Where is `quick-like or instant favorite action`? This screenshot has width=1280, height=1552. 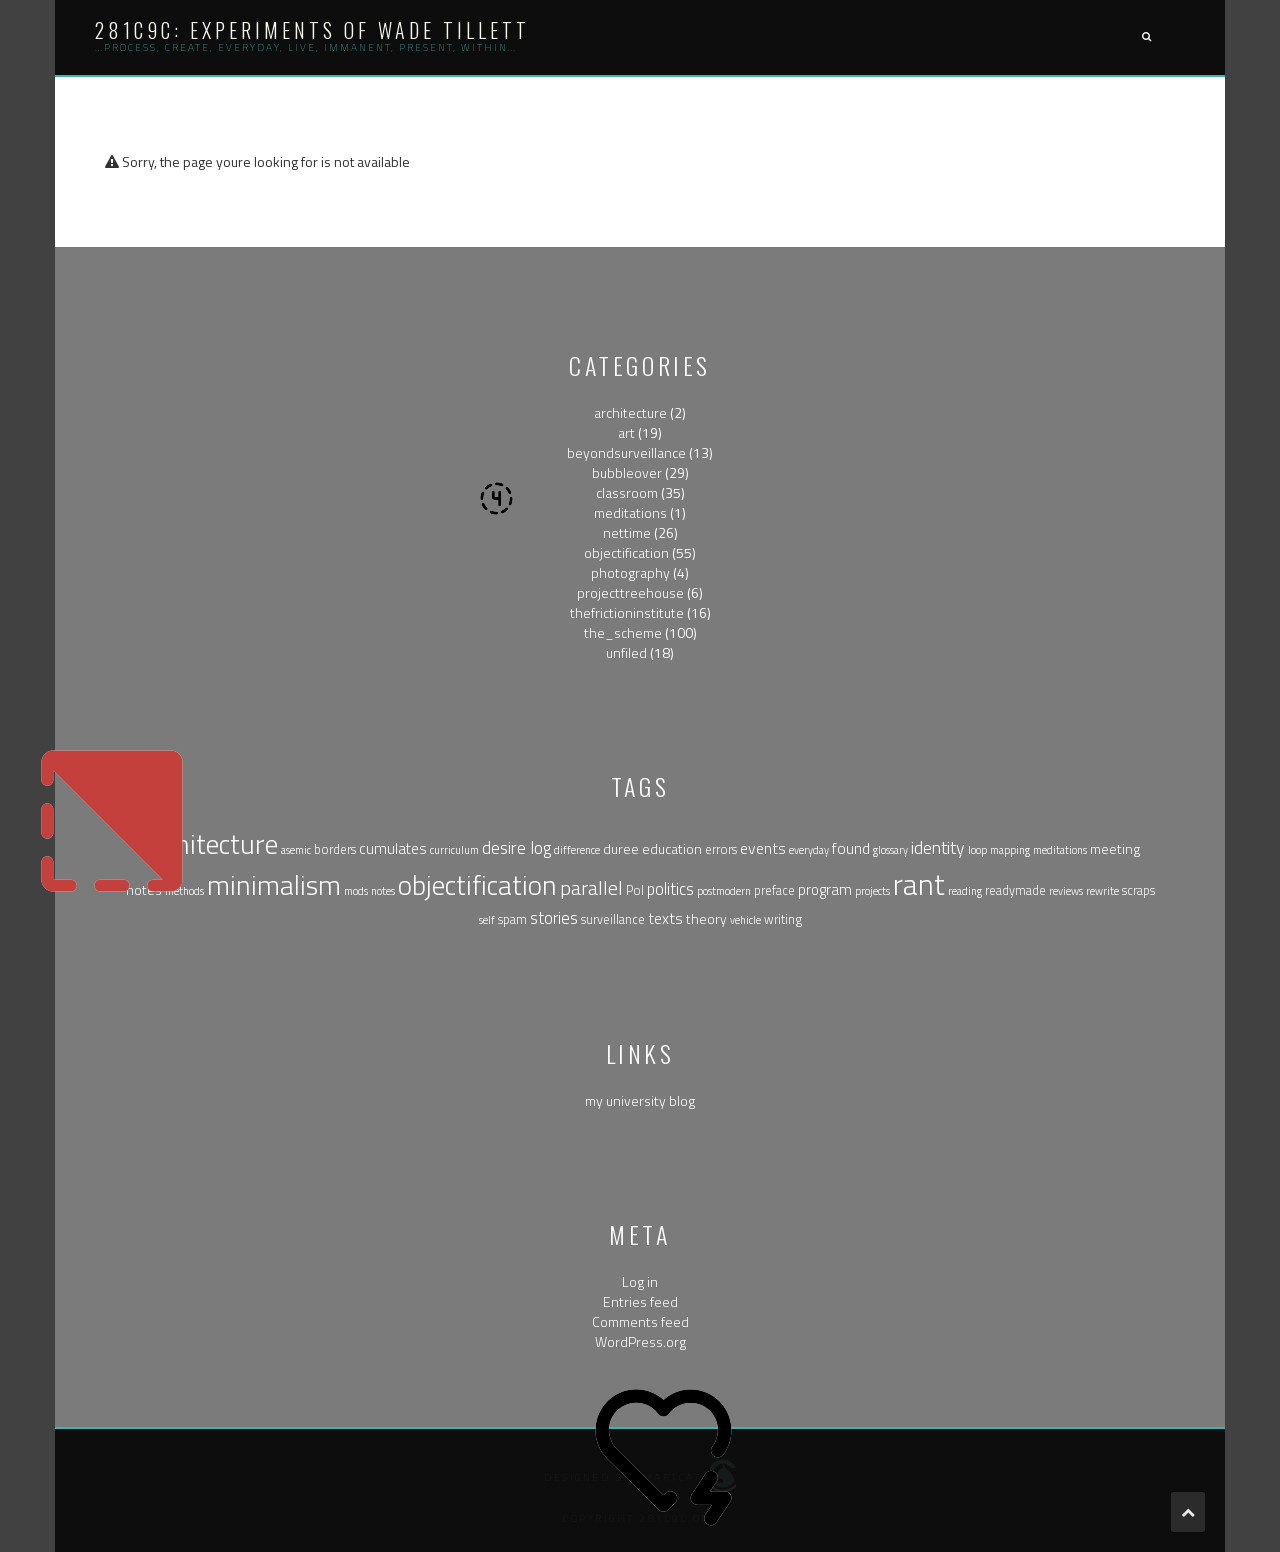 quick-like or instant favorite action is located at coordinates (663, 1450).